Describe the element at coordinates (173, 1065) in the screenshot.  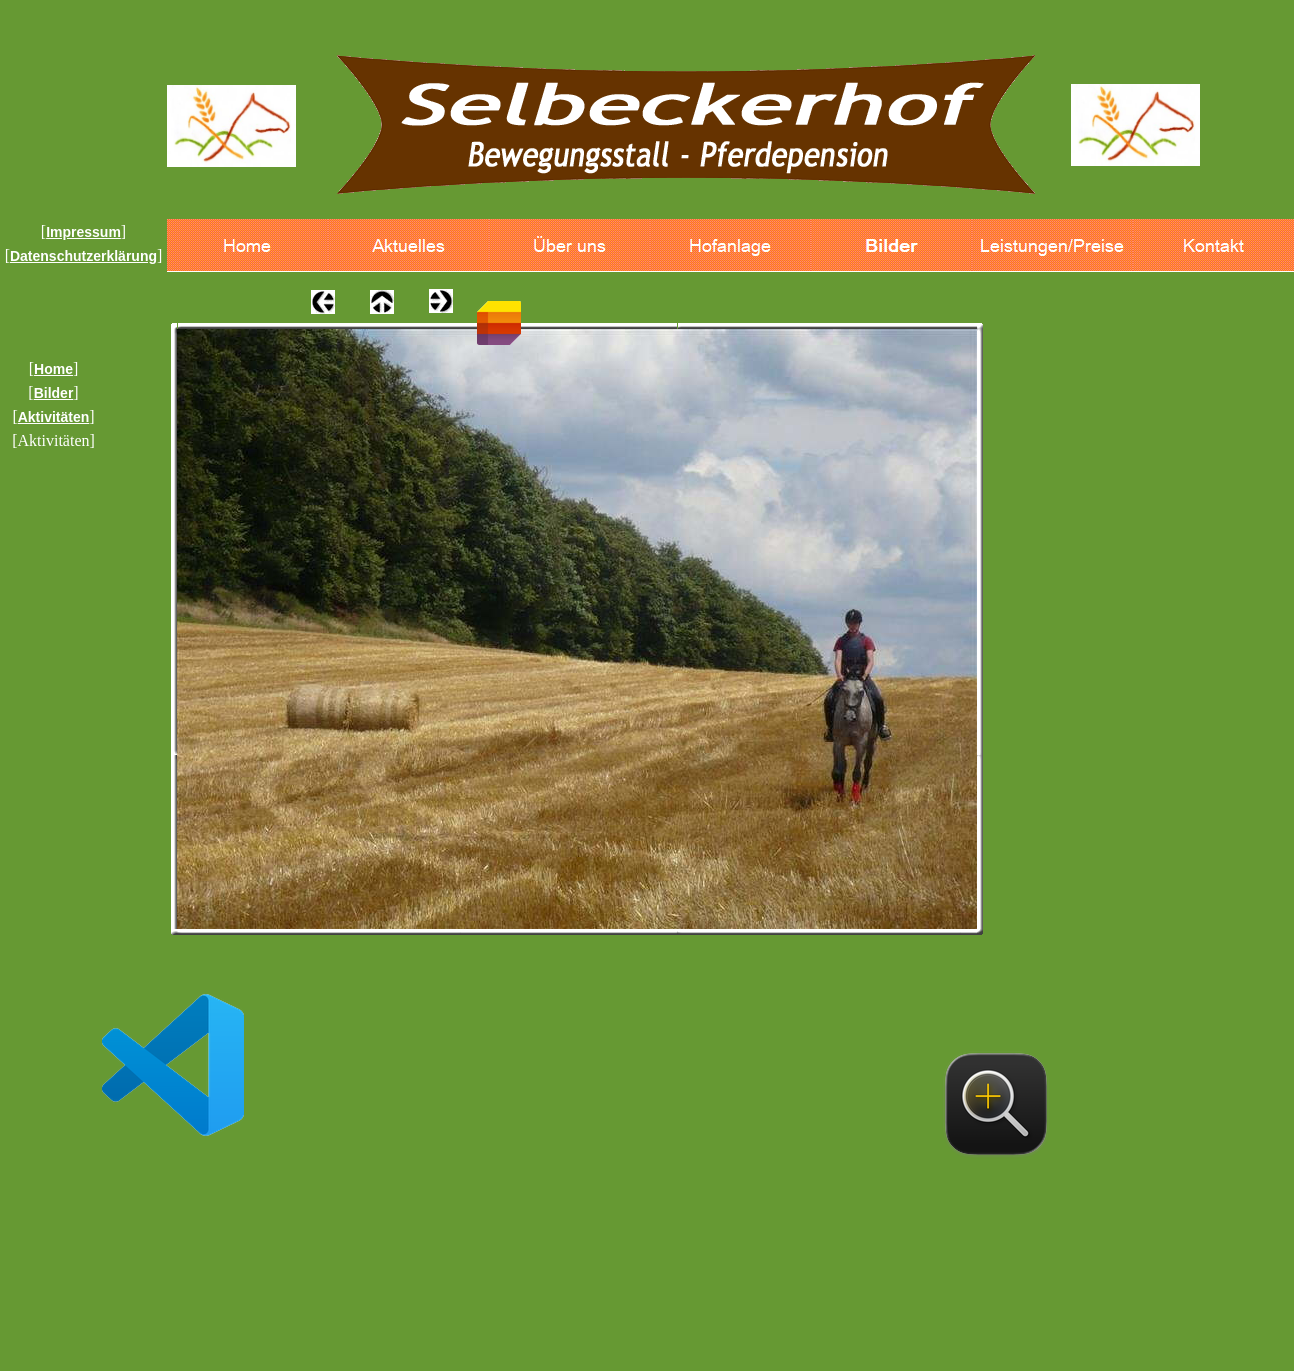
I see `open visual studio code application` at that location.